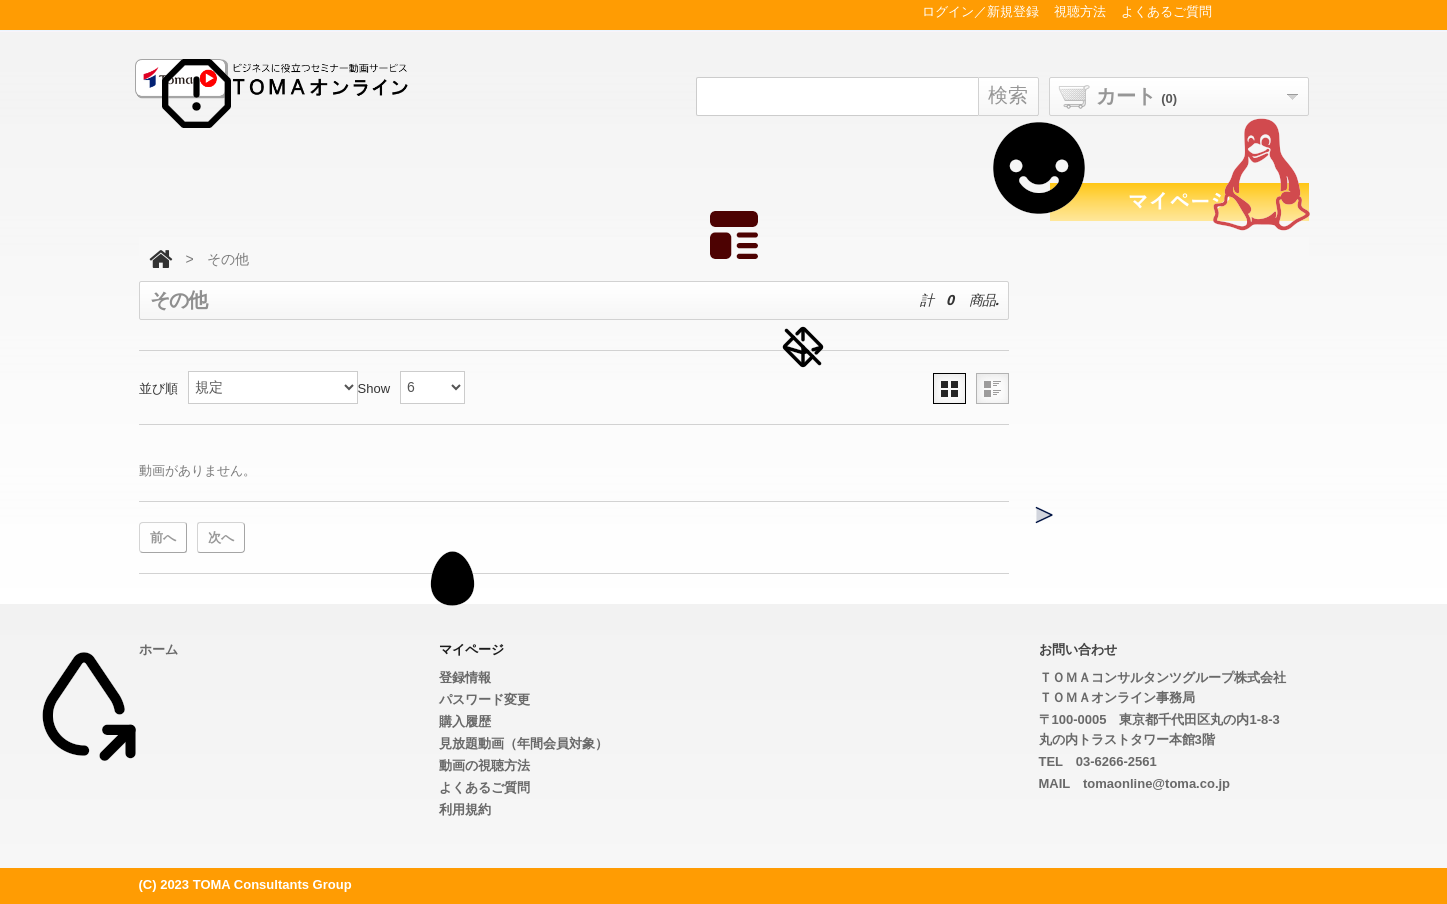  What do you see at coordinates (1261, 174) in the screenshot?
I see `indicates Linux operating system compatibility` at bounding box center [1261, 174].